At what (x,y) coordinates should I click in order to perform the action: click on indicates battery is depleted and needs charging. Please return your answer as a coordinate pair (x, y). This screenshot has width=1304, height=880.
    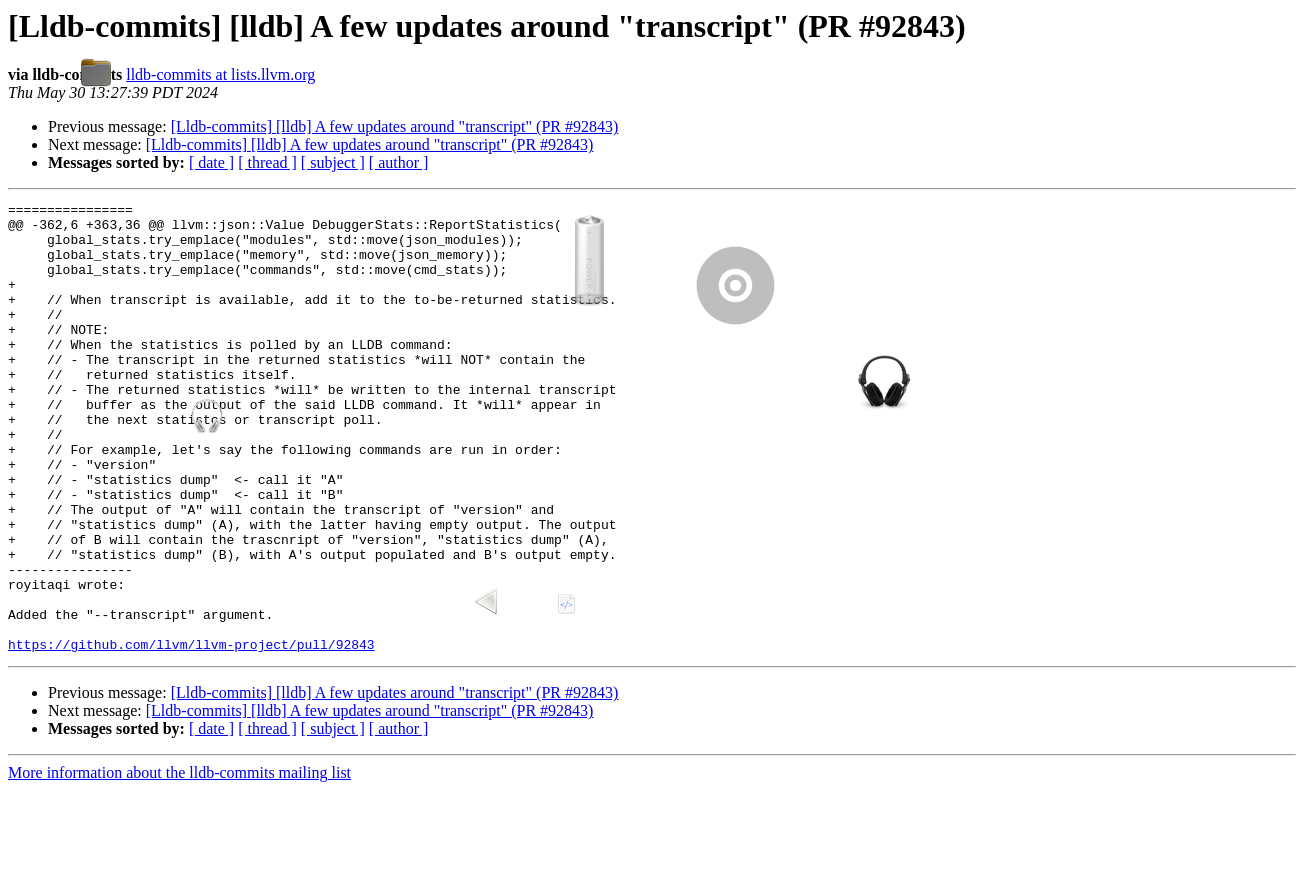
    Looking at the image, I should click on (589, 261).